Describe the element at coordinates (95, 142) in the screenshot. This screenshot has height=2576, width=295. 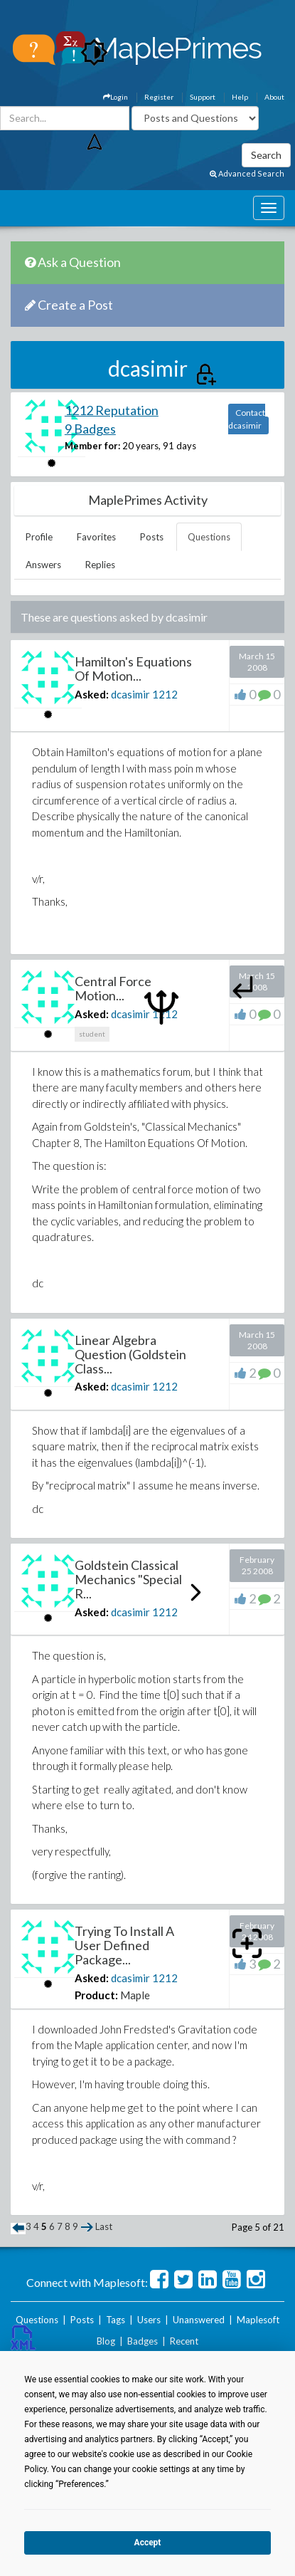
I see `navigate to current direction` at that location.